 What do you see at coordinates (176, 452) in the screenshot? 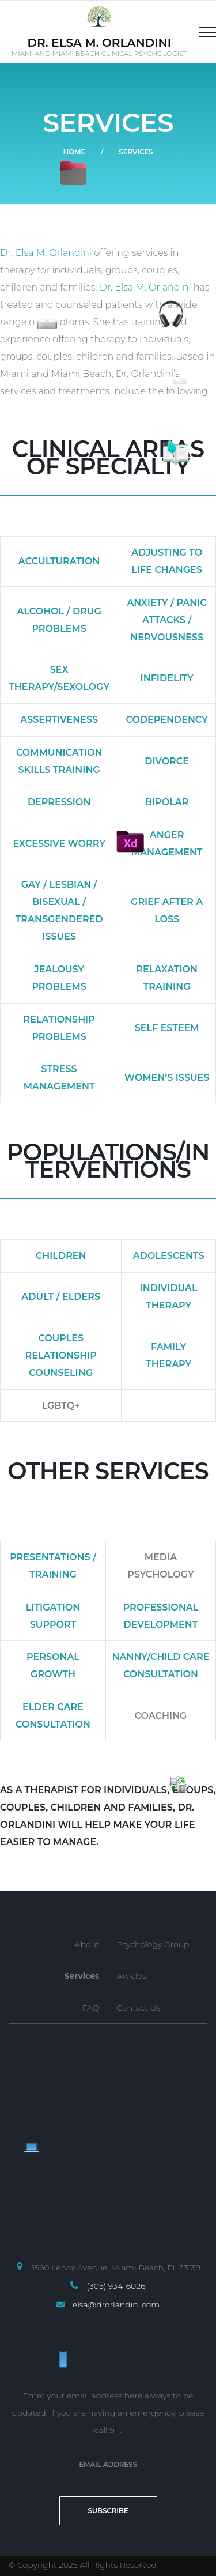
I see `open foliate e-book reader library` at bounding box center [176, 452].